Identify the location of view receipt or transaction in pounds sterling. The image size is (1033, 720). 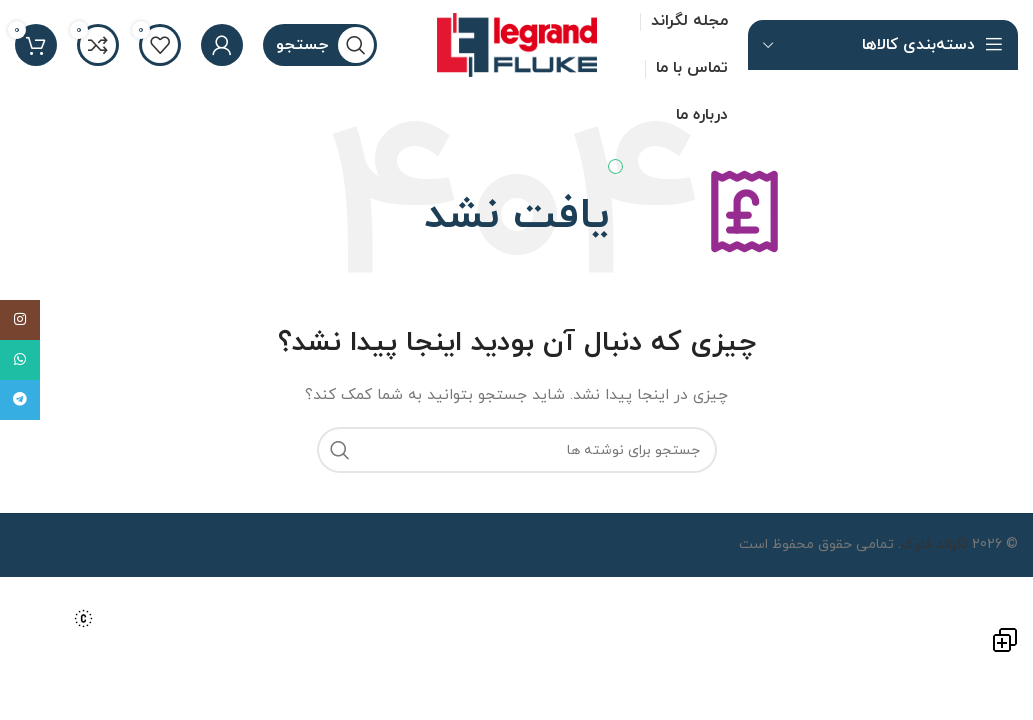
(744, 211).